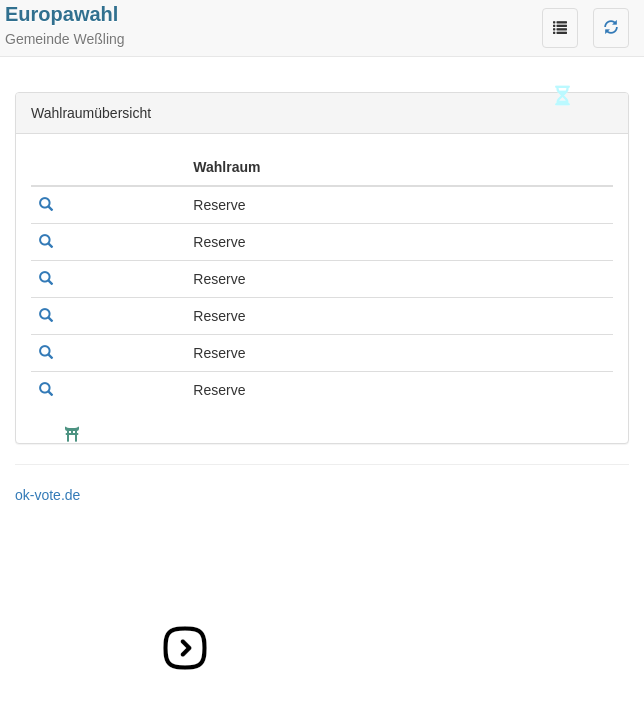 Image resolution: width=644 pixels, height=720 pixels. What do you see at coordinates (185, 648) in the screenshot?
I see `navigate to the next item or page` at bounding box center [185, 648].